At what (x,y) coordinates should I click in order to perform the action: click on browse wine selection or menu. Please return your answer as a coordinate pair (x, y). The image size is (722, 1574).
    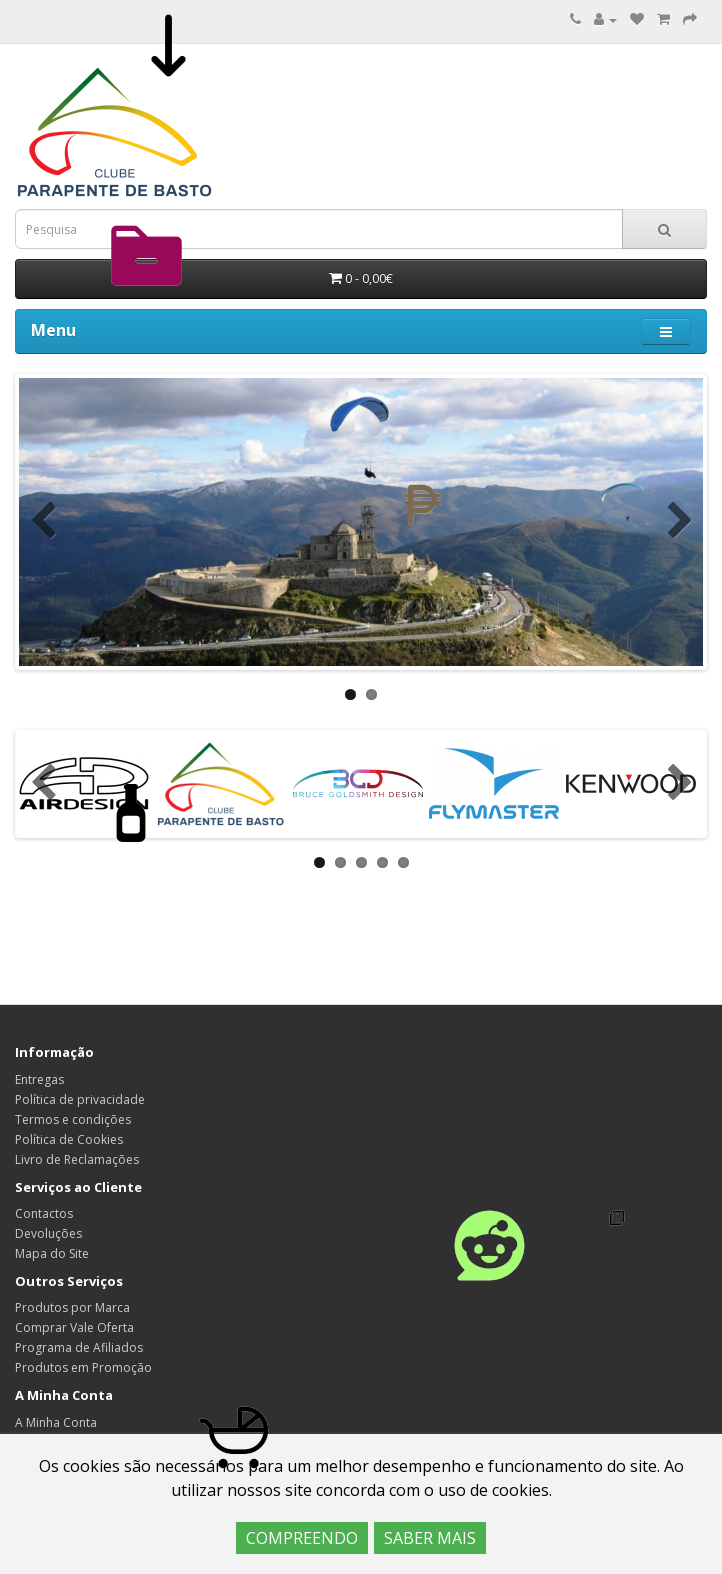
    Looking at the image, I should click on (131, 813).